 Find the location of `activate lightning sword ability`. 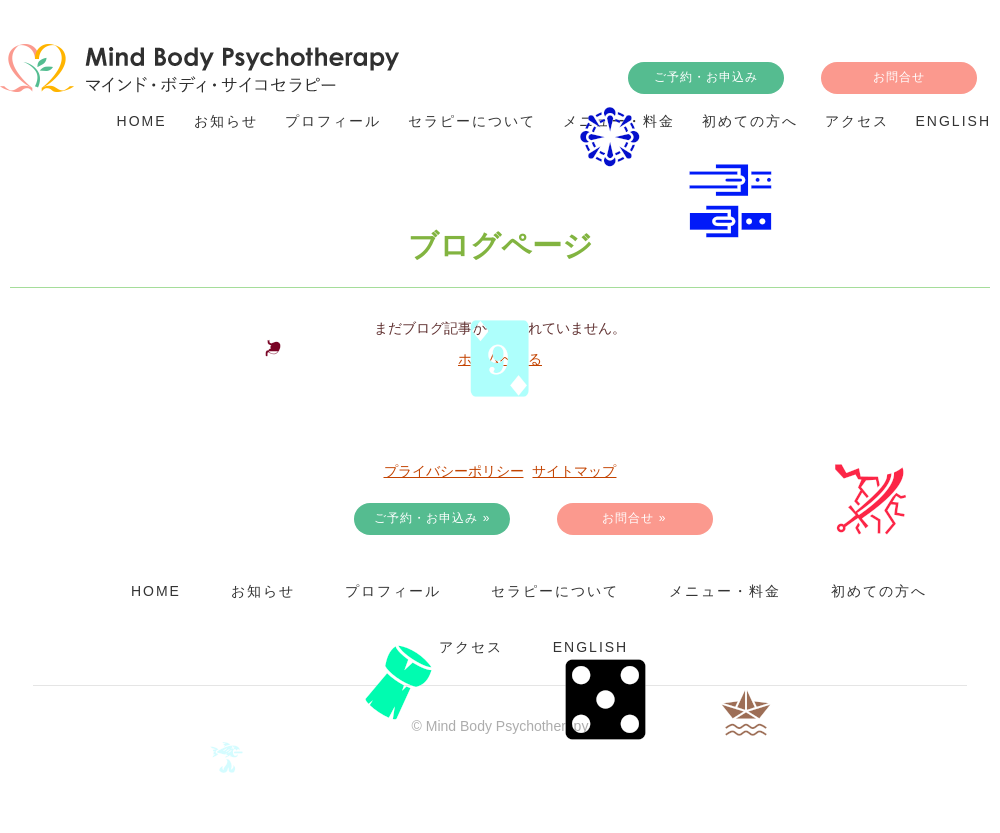

activate lightning sword ability is located at coordinates (870, 499).